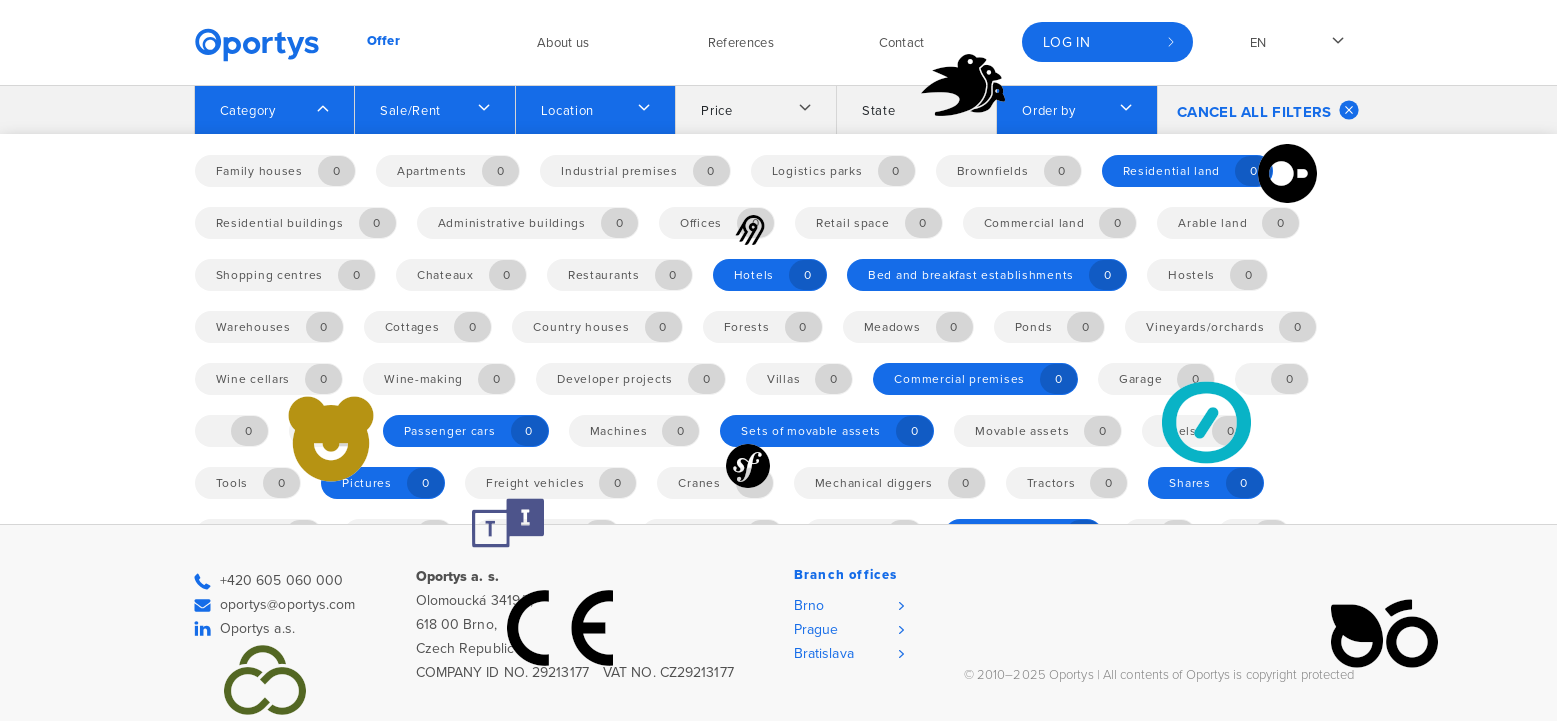 This screenshot has width=1557, height=721. What do you see at coordinates (265, 680) in the screenshot?
I see `contabo cloud hosting services logo` at bounding box center [265, 680].